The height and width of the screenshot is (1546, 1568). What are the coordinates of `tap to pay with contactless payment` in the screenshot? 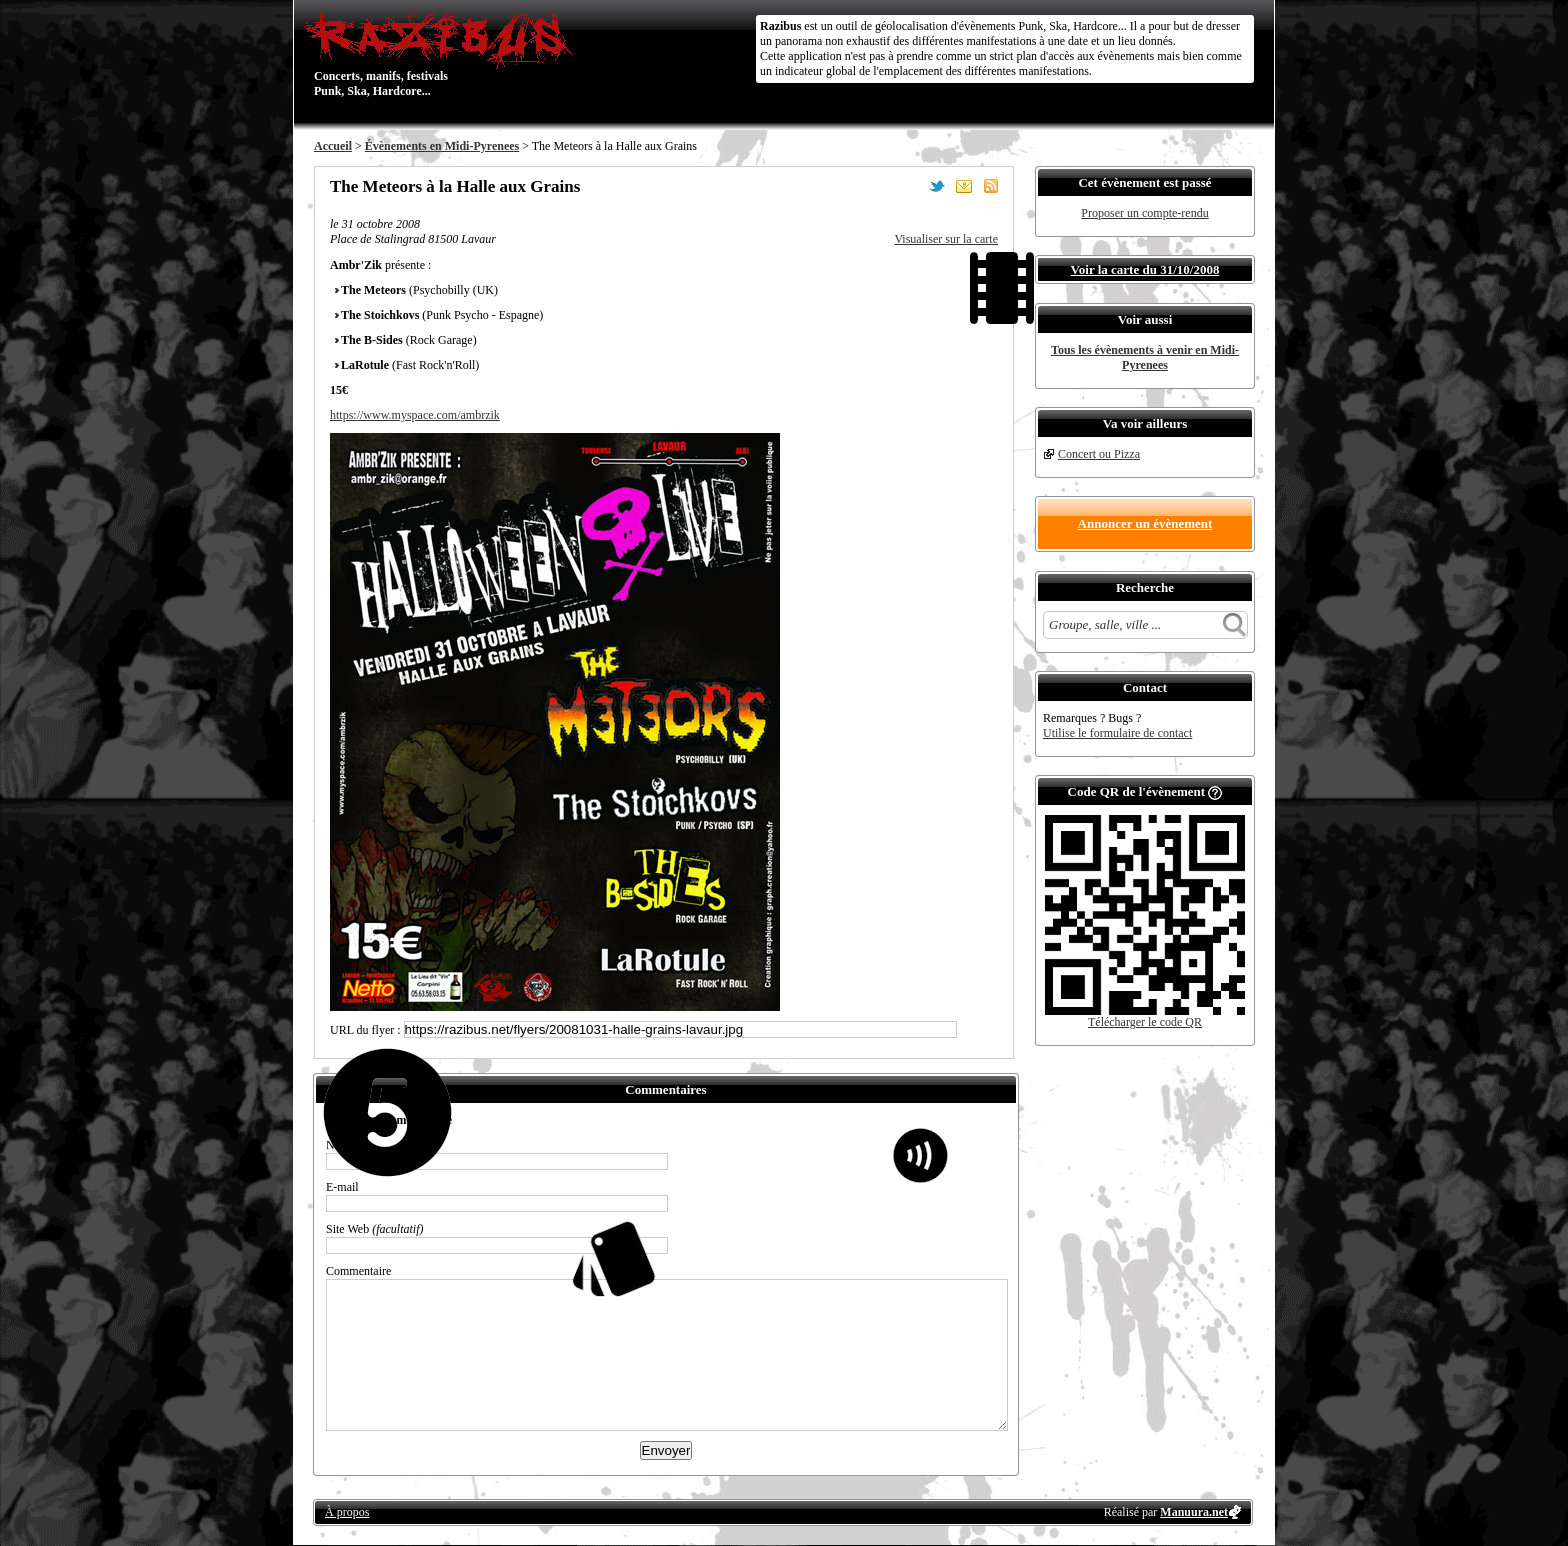 It's located at (920, 1155).